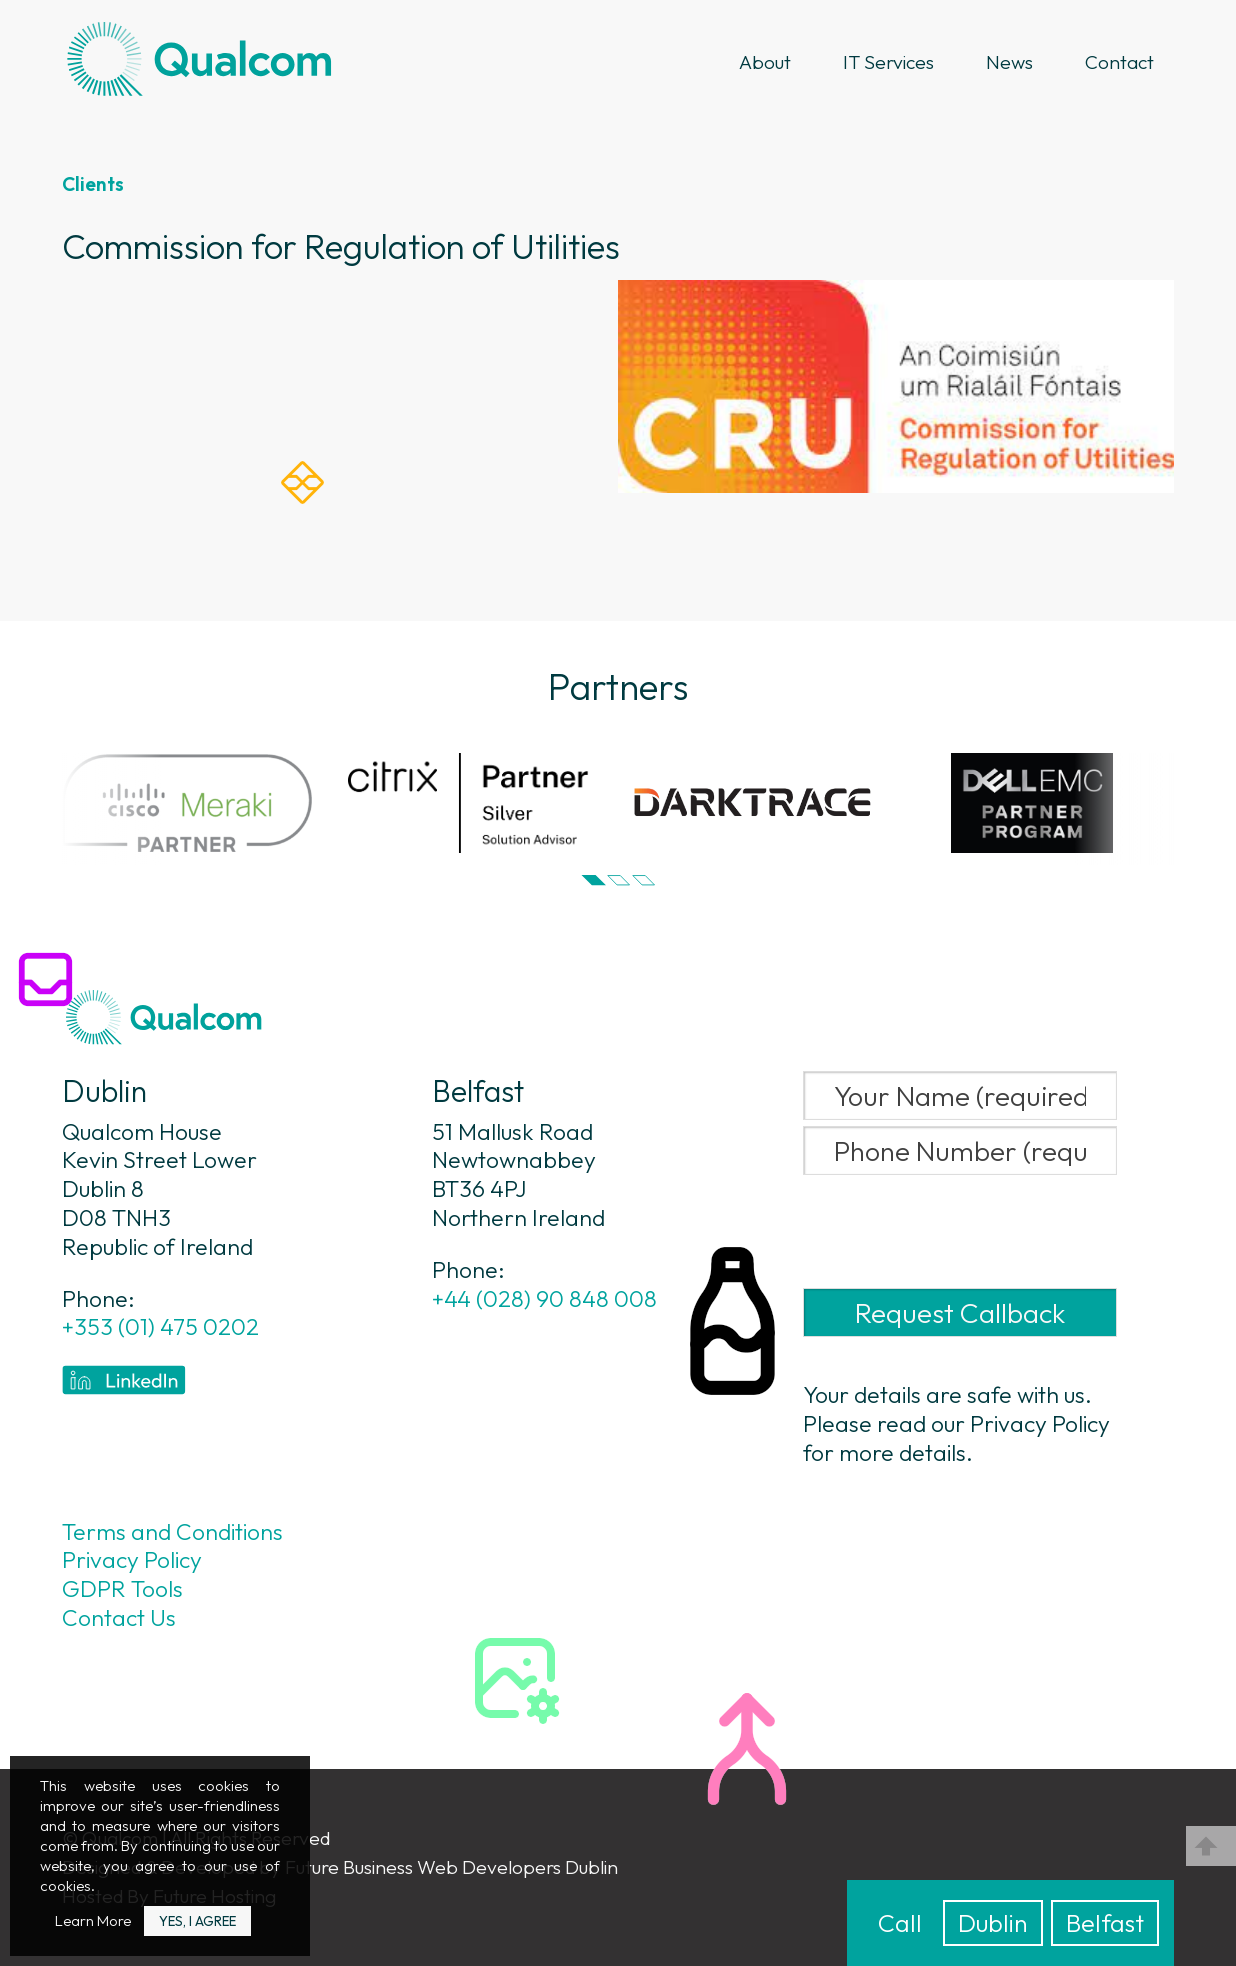 This screenshot has width=1236, height=1966. I want to click on view beverage or drink options, so click(732, 1324).